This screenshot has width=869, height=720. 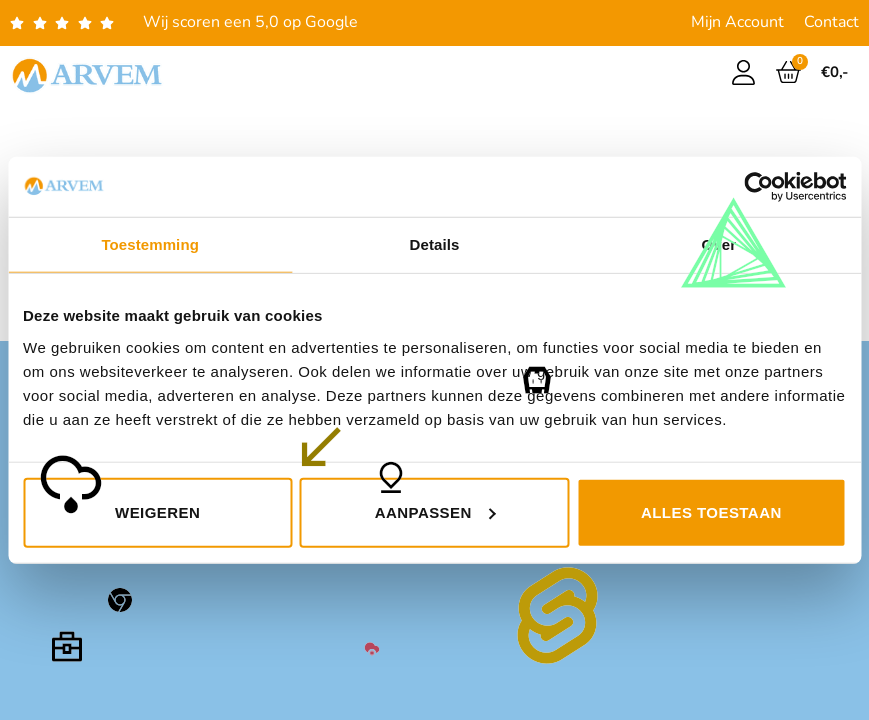 What do you see at coordinates (557, 615) in the screenshot?
I see `svelte framework logo` at bounding box center [557, 615].